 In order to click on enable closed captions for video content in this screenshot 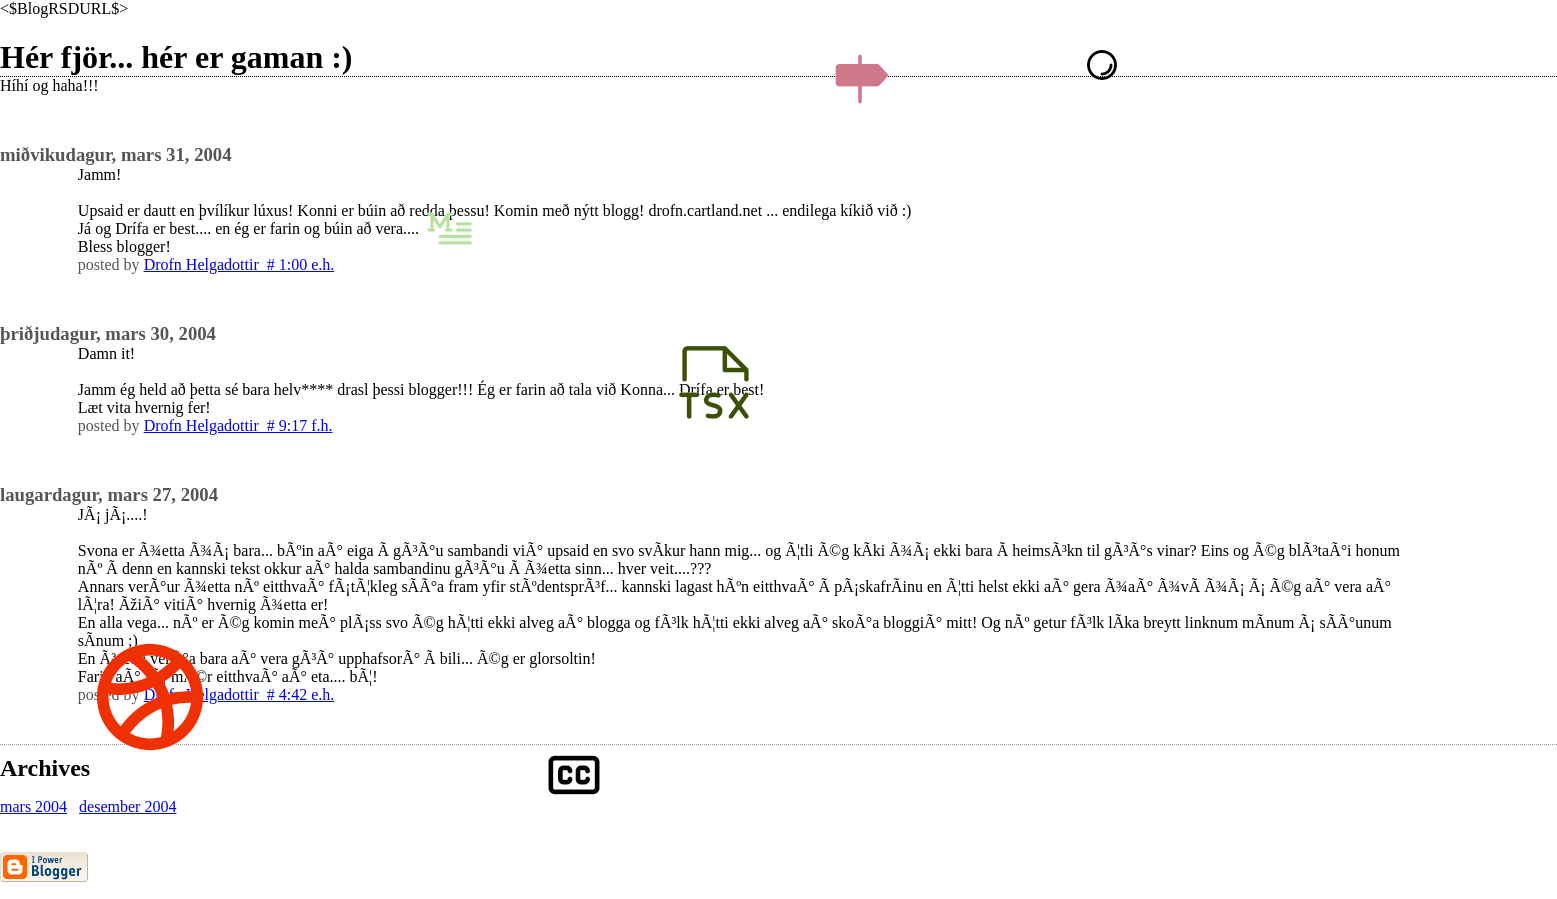, I will do `click(574, 775)`.